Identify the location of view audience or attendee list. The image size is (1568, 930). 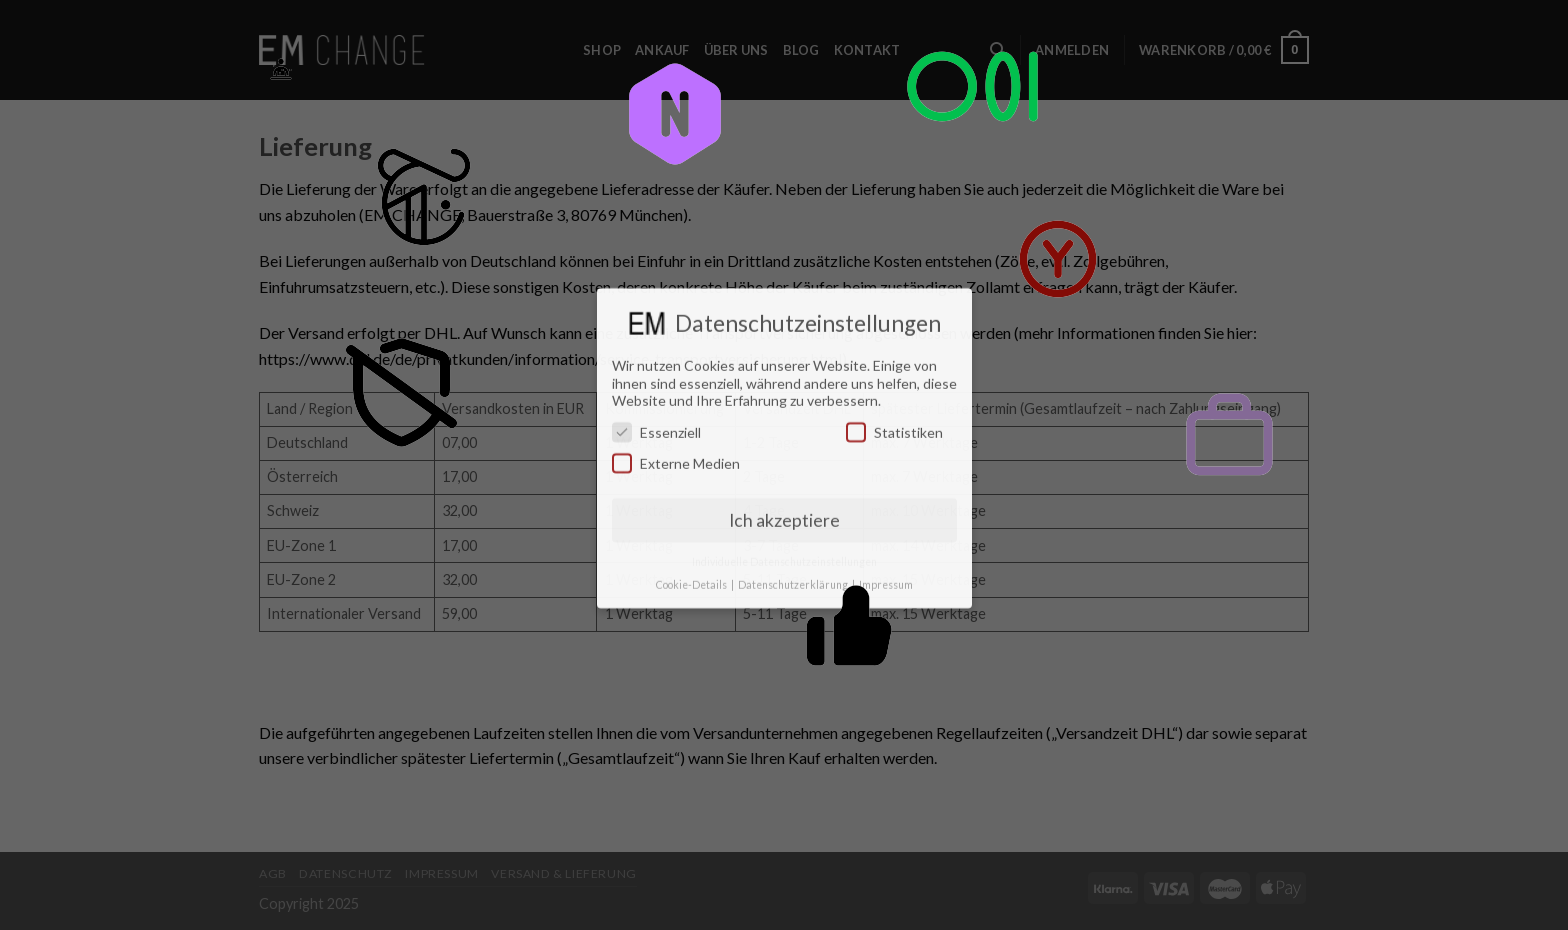
(281, 69).